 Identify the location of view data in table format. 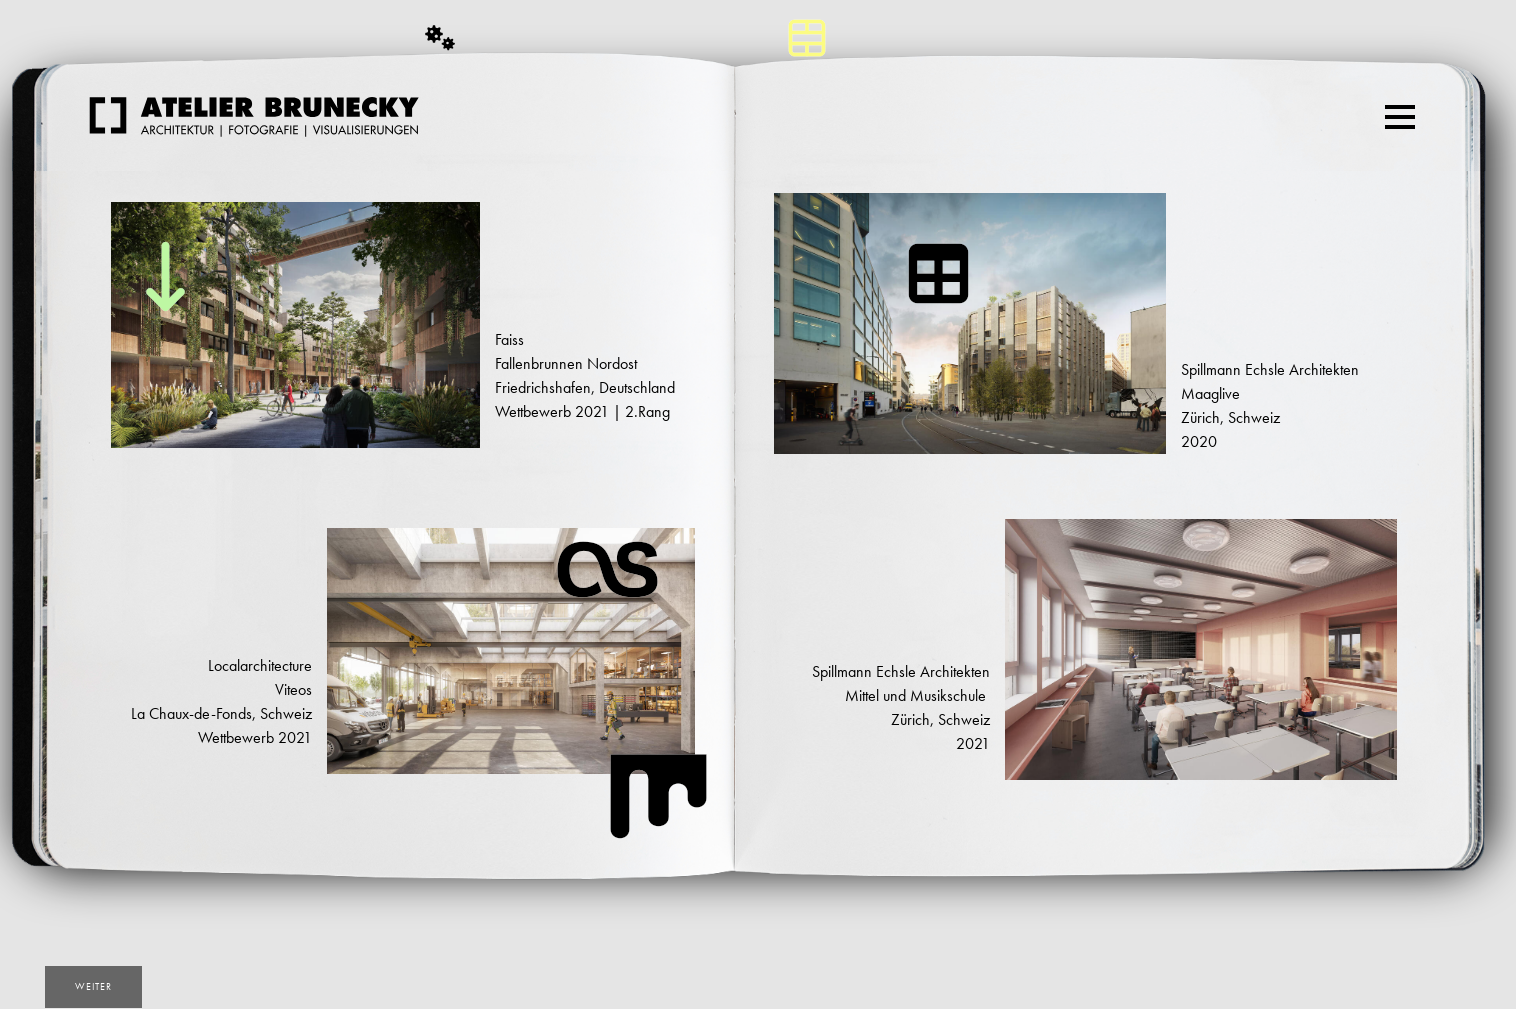
(938, 273).